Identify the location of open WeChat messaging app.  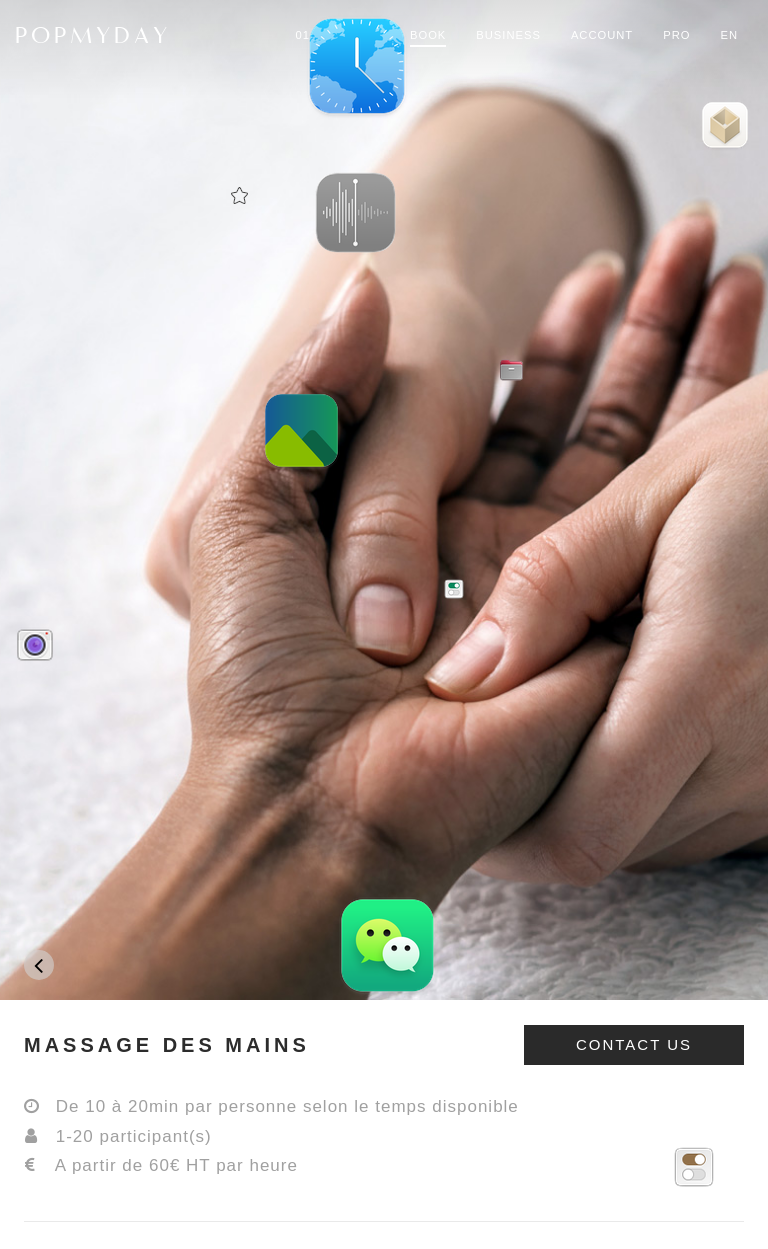
(387, 945).